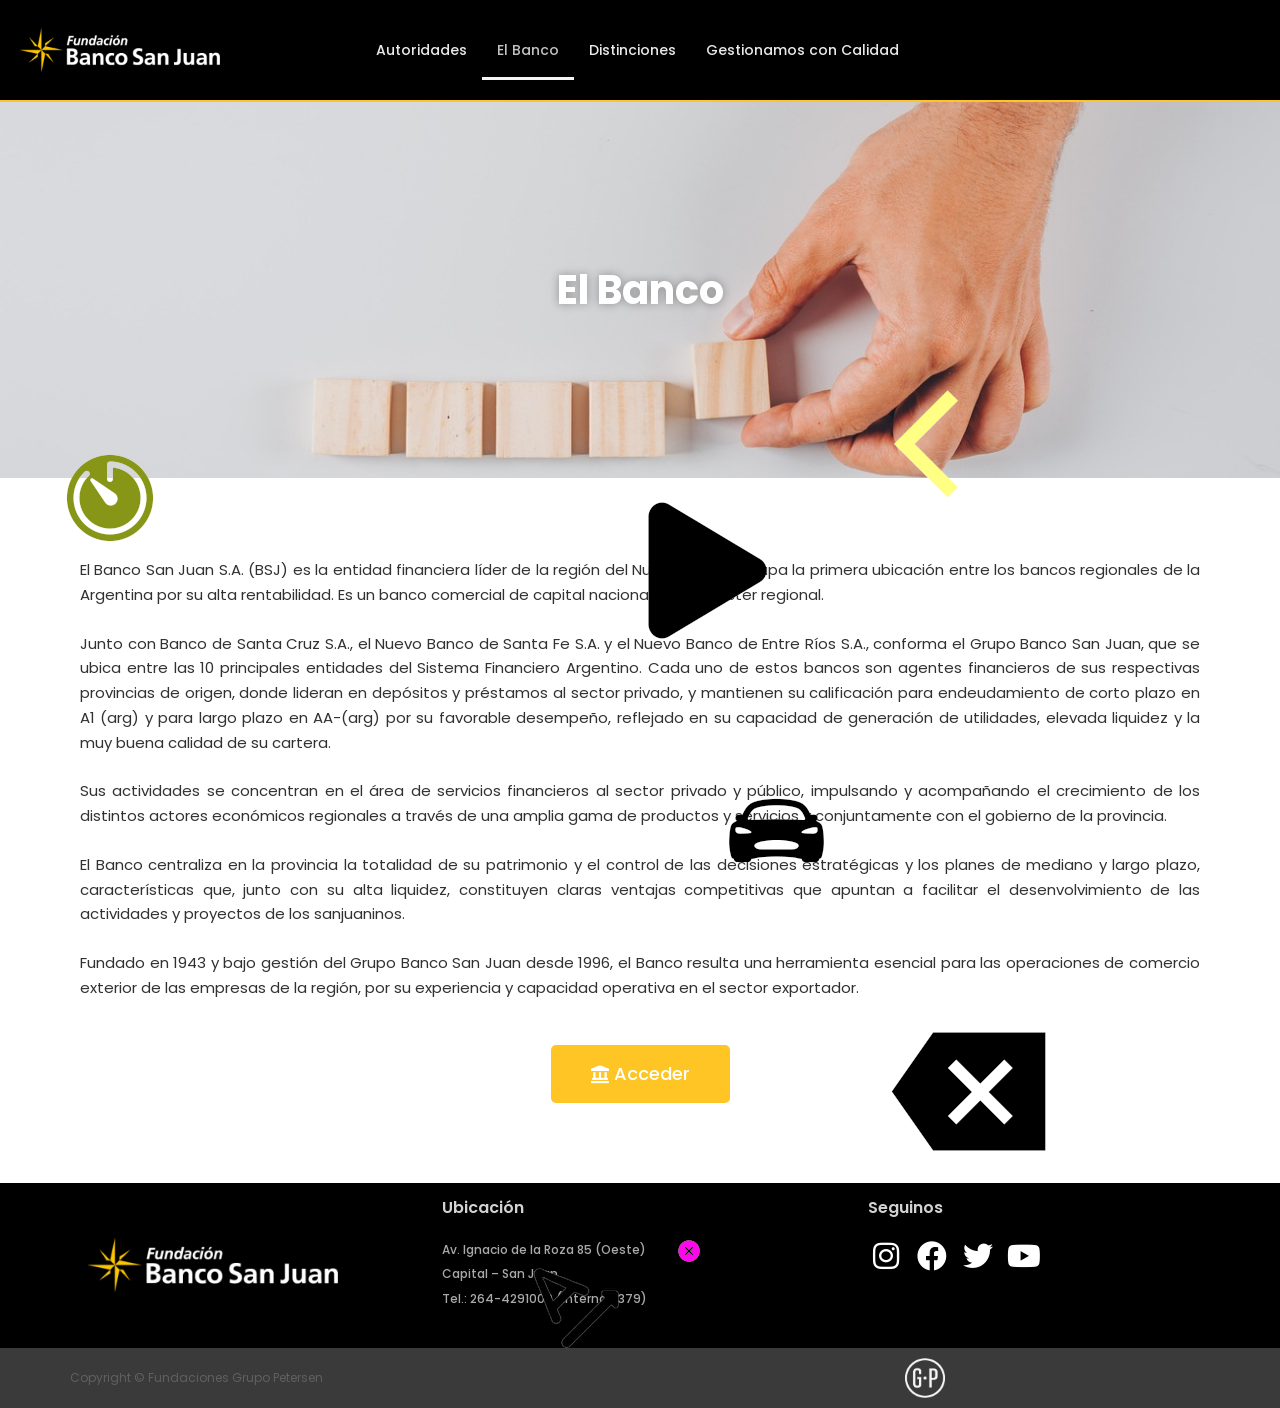 The width and height of the screenshot is (1280, 1408). What do you see at coordinates (974, 1091) in the screenshot?
I see `delete the previous character` at bounding box center [974, 1091].